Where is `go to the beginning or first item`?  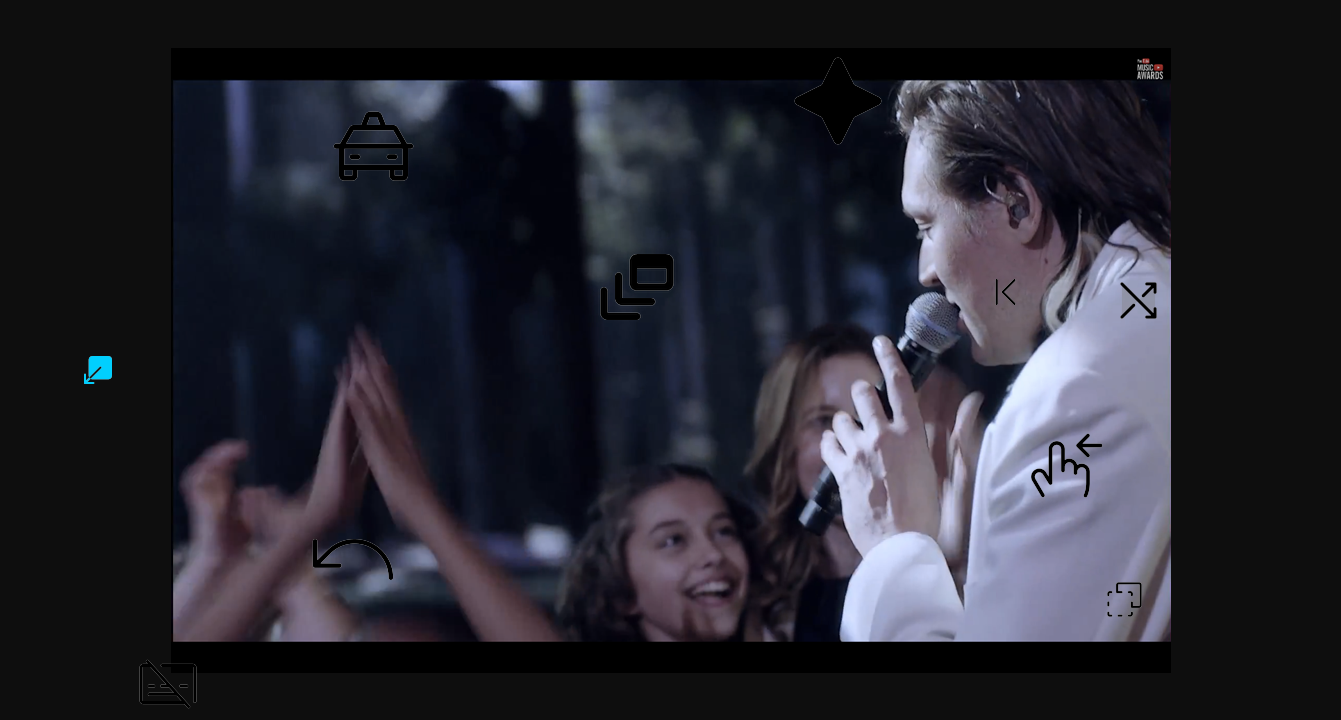
go to the beginning or first item is located at coordinates (1005, 292).